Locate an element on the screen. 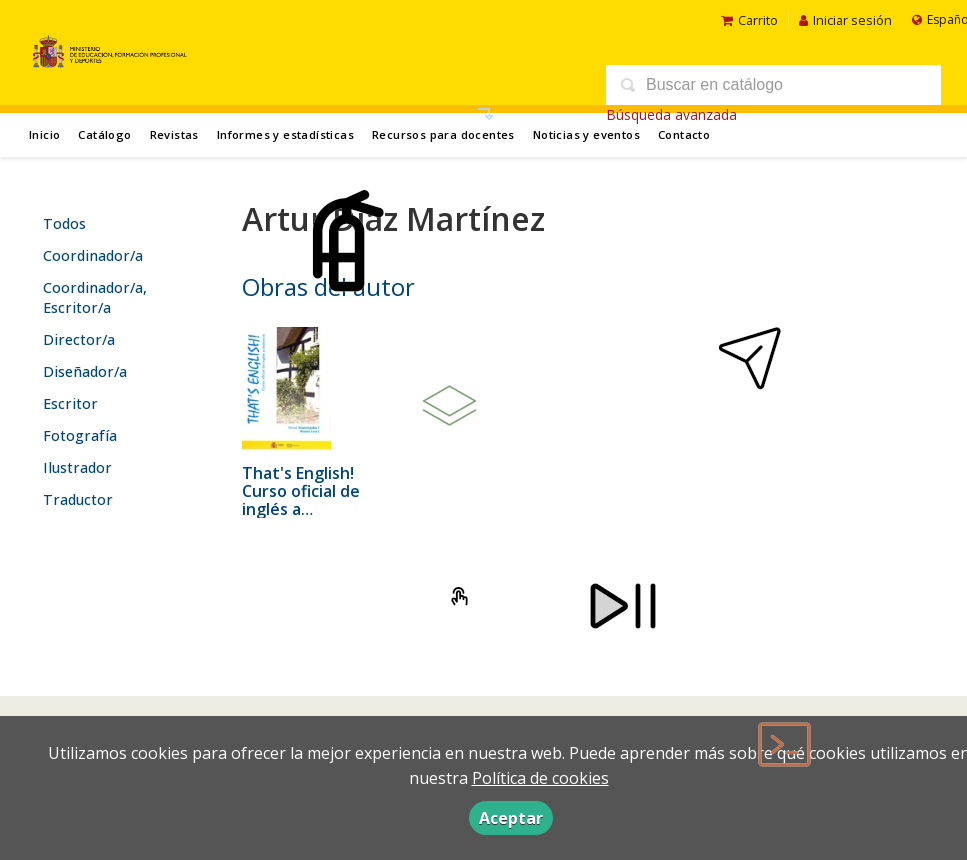 Image resolution: width=967 pixels, height=860 pixels. tap to interact with this element is located at coordinates (459, 596).